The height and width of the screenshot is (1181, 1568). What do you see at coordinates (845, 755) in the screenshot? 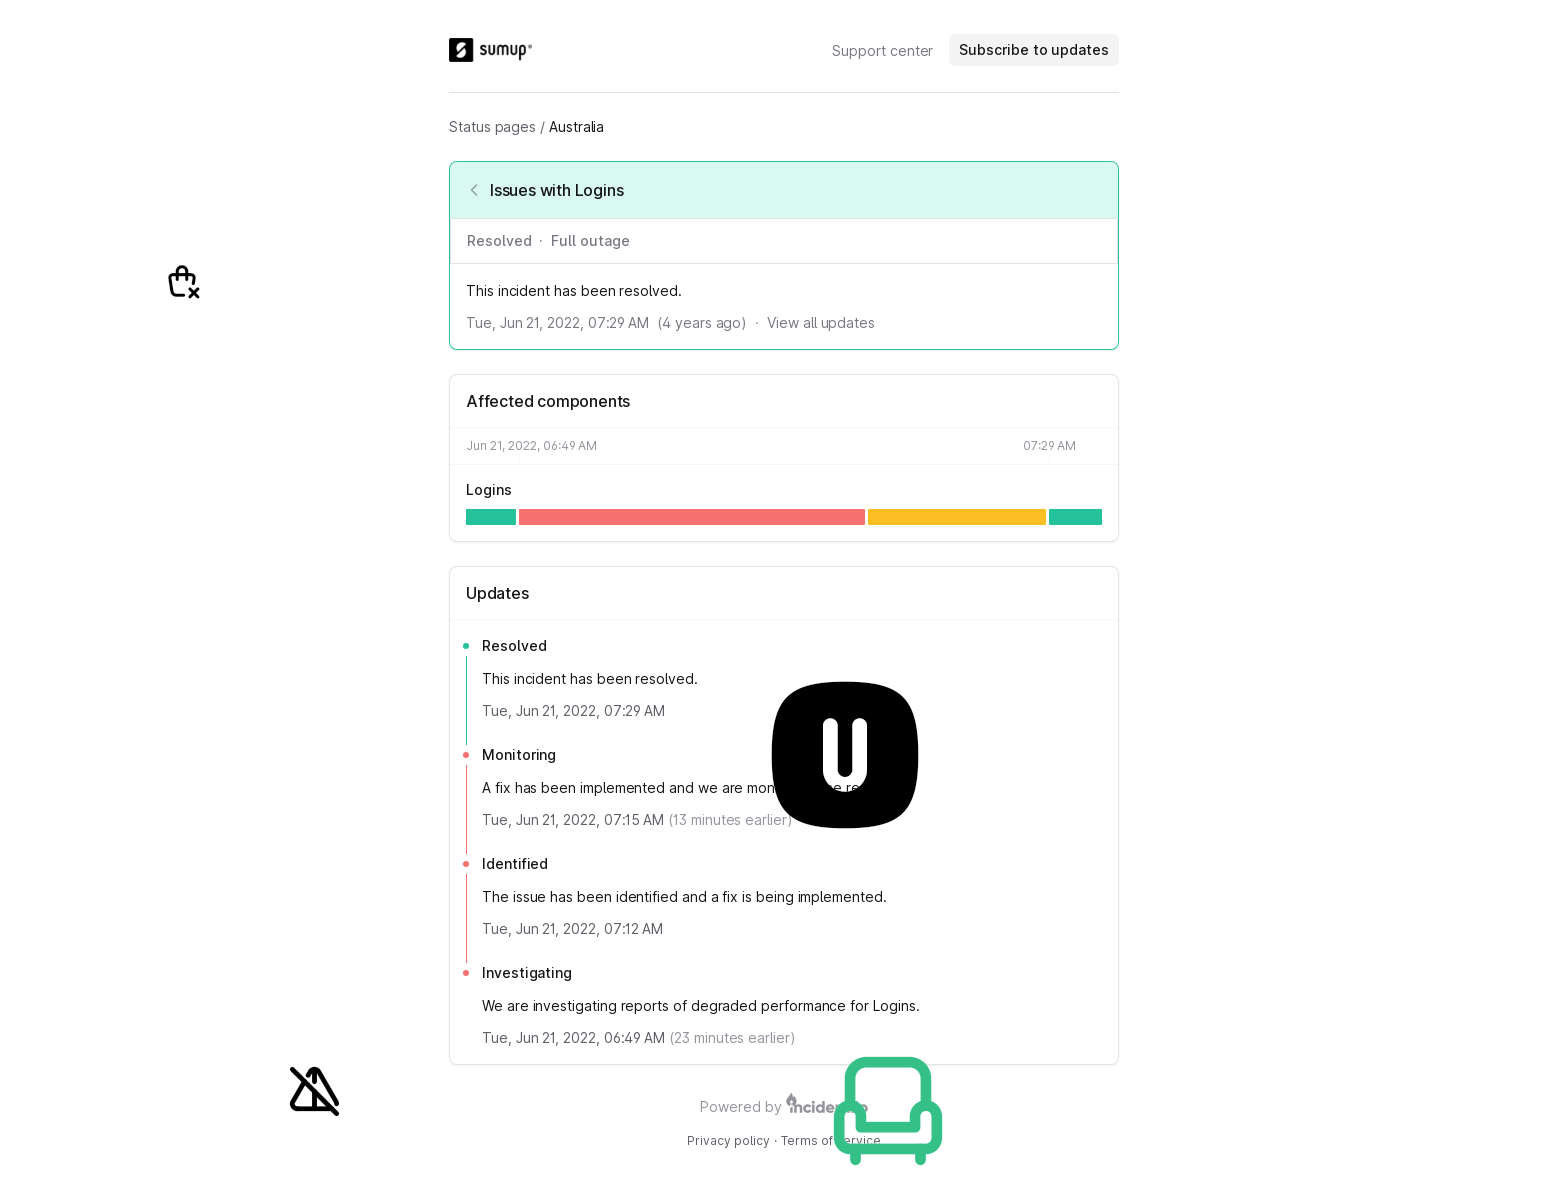
I see `indicates an unread item or status` at bounding box center [845, 755].